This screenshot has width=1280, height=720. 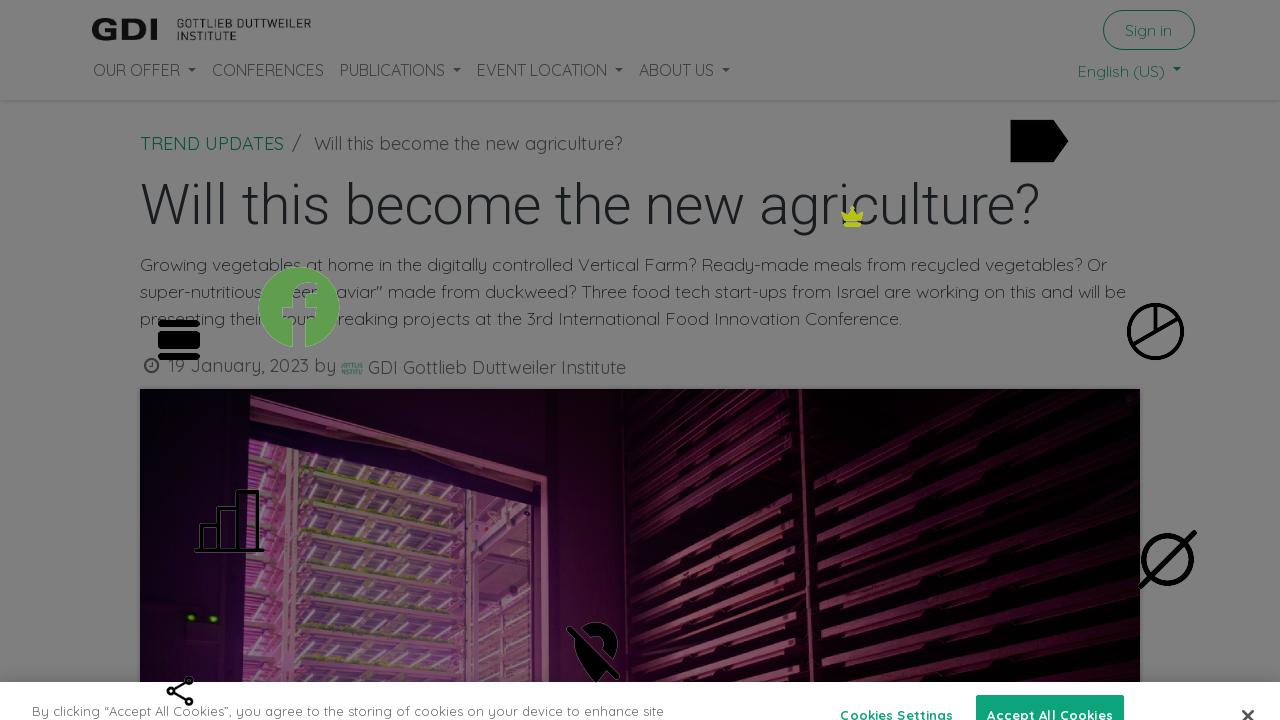 What do you see at coordinates (299, 307) in the screenshot?
I see `open Facebook app` at bounding box center [299, 307].